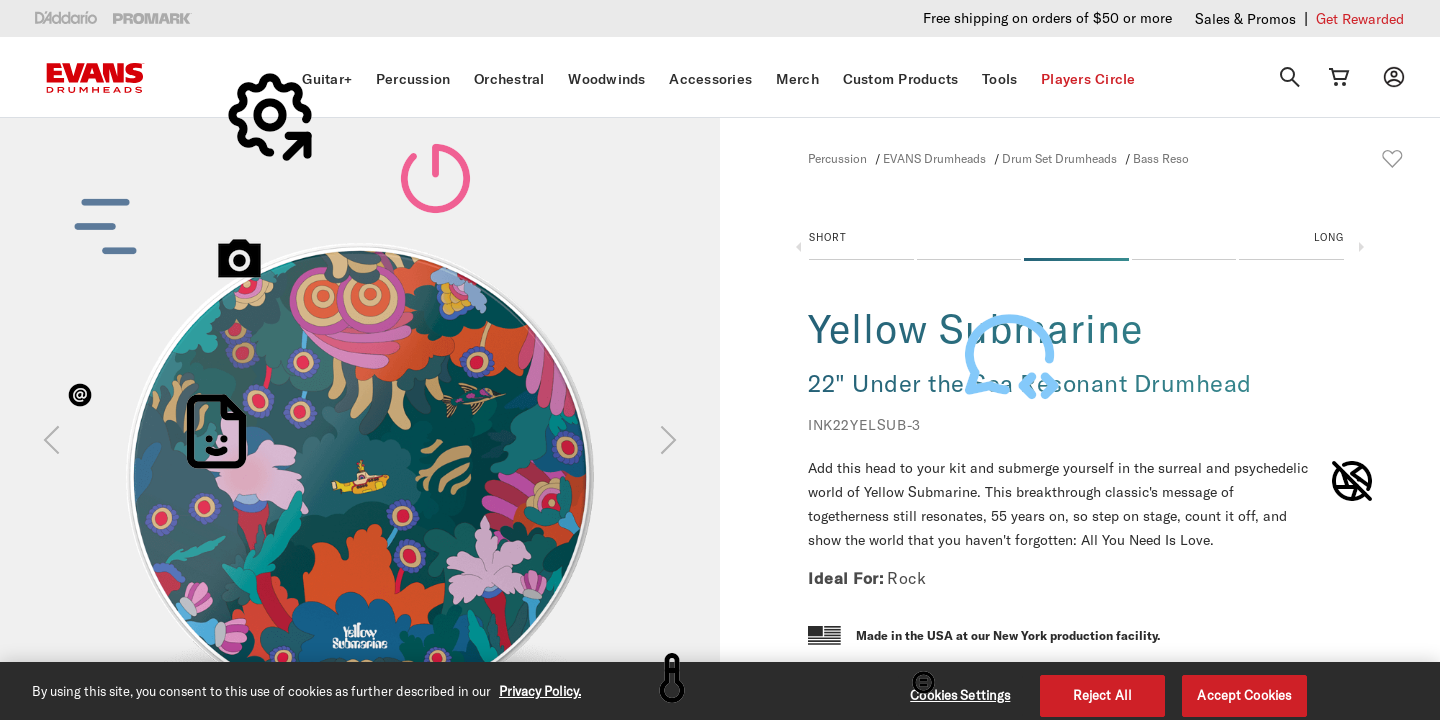 Image resolution: width=1440 pixels, height=720 pixels. Describe the element at coordinates (672, 678) in the screenshot. I see `view current temperature reading` at that location.